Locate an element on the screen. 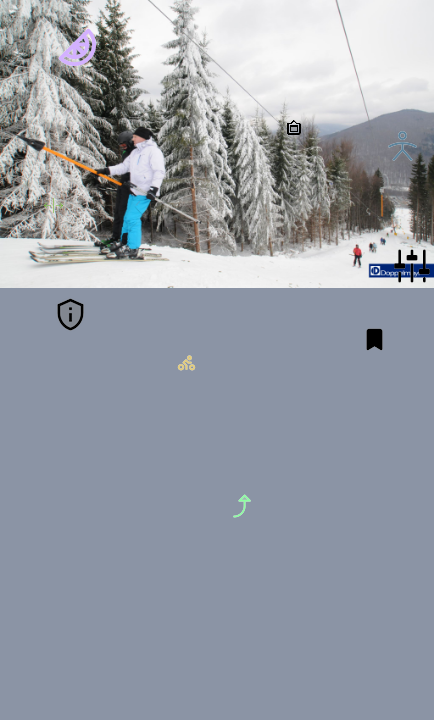  navigate back and up in a menu hierarchy is located at coordinates (242, 506).